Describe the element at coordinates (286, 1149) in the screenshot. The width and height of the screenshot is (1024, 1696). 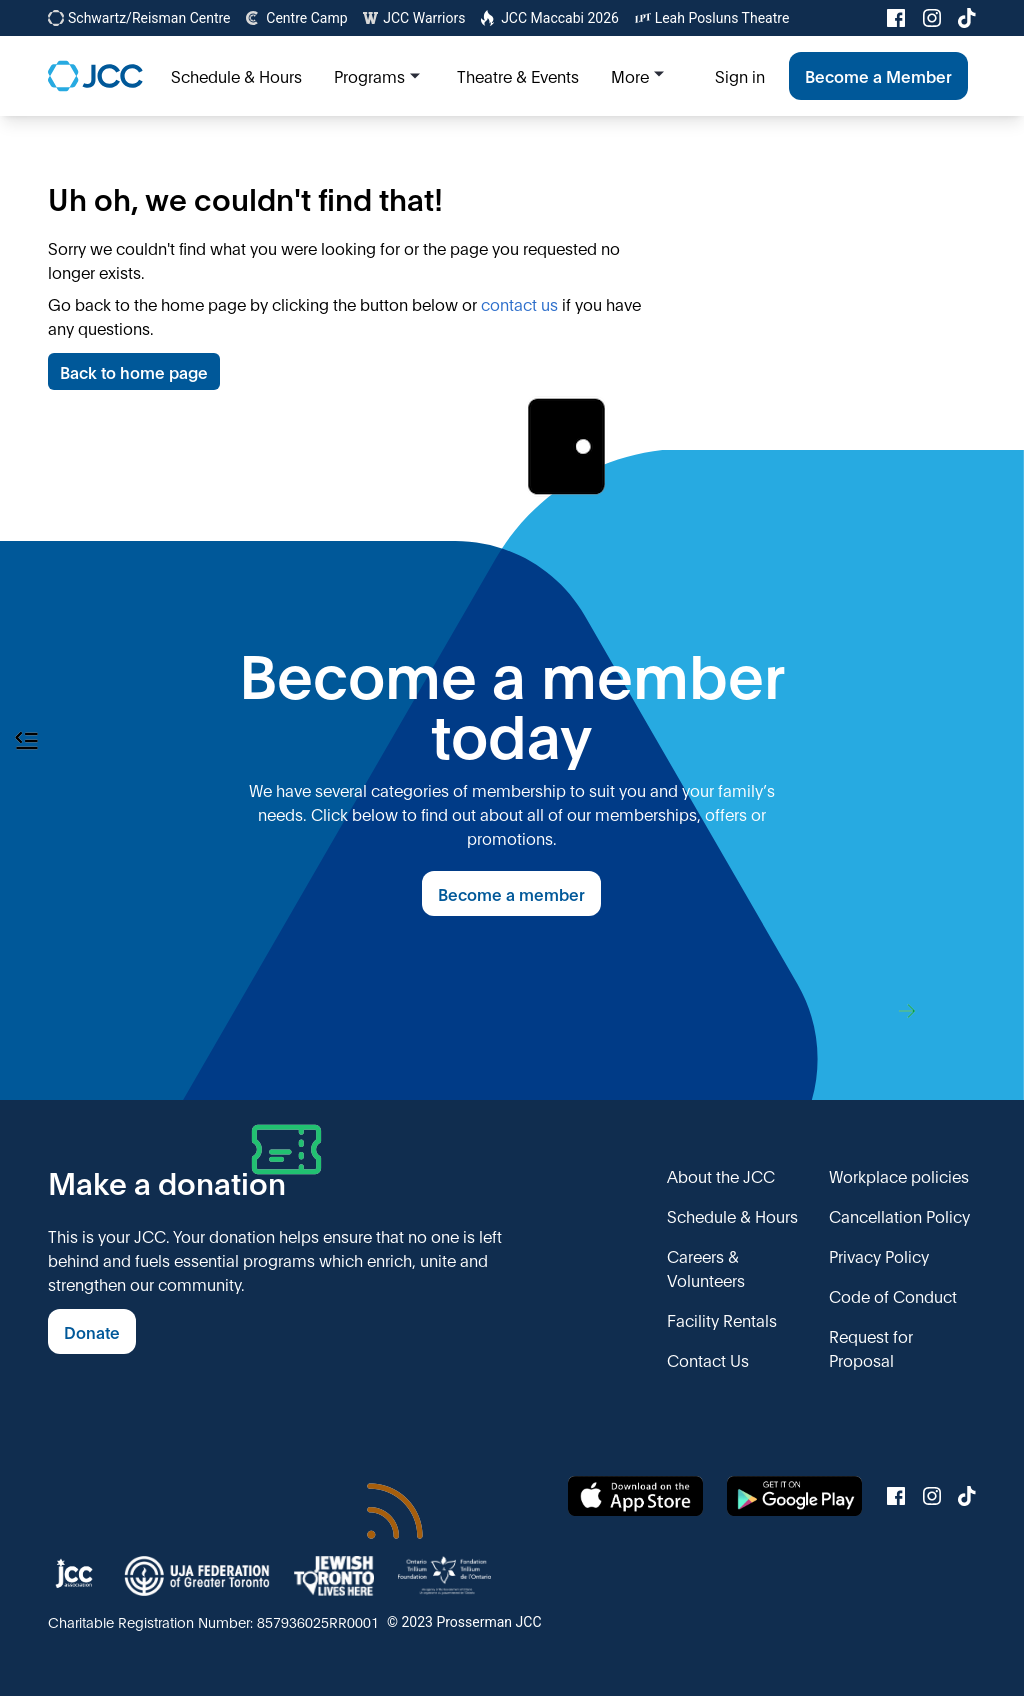
I see `view your tickets or passes` at that location.